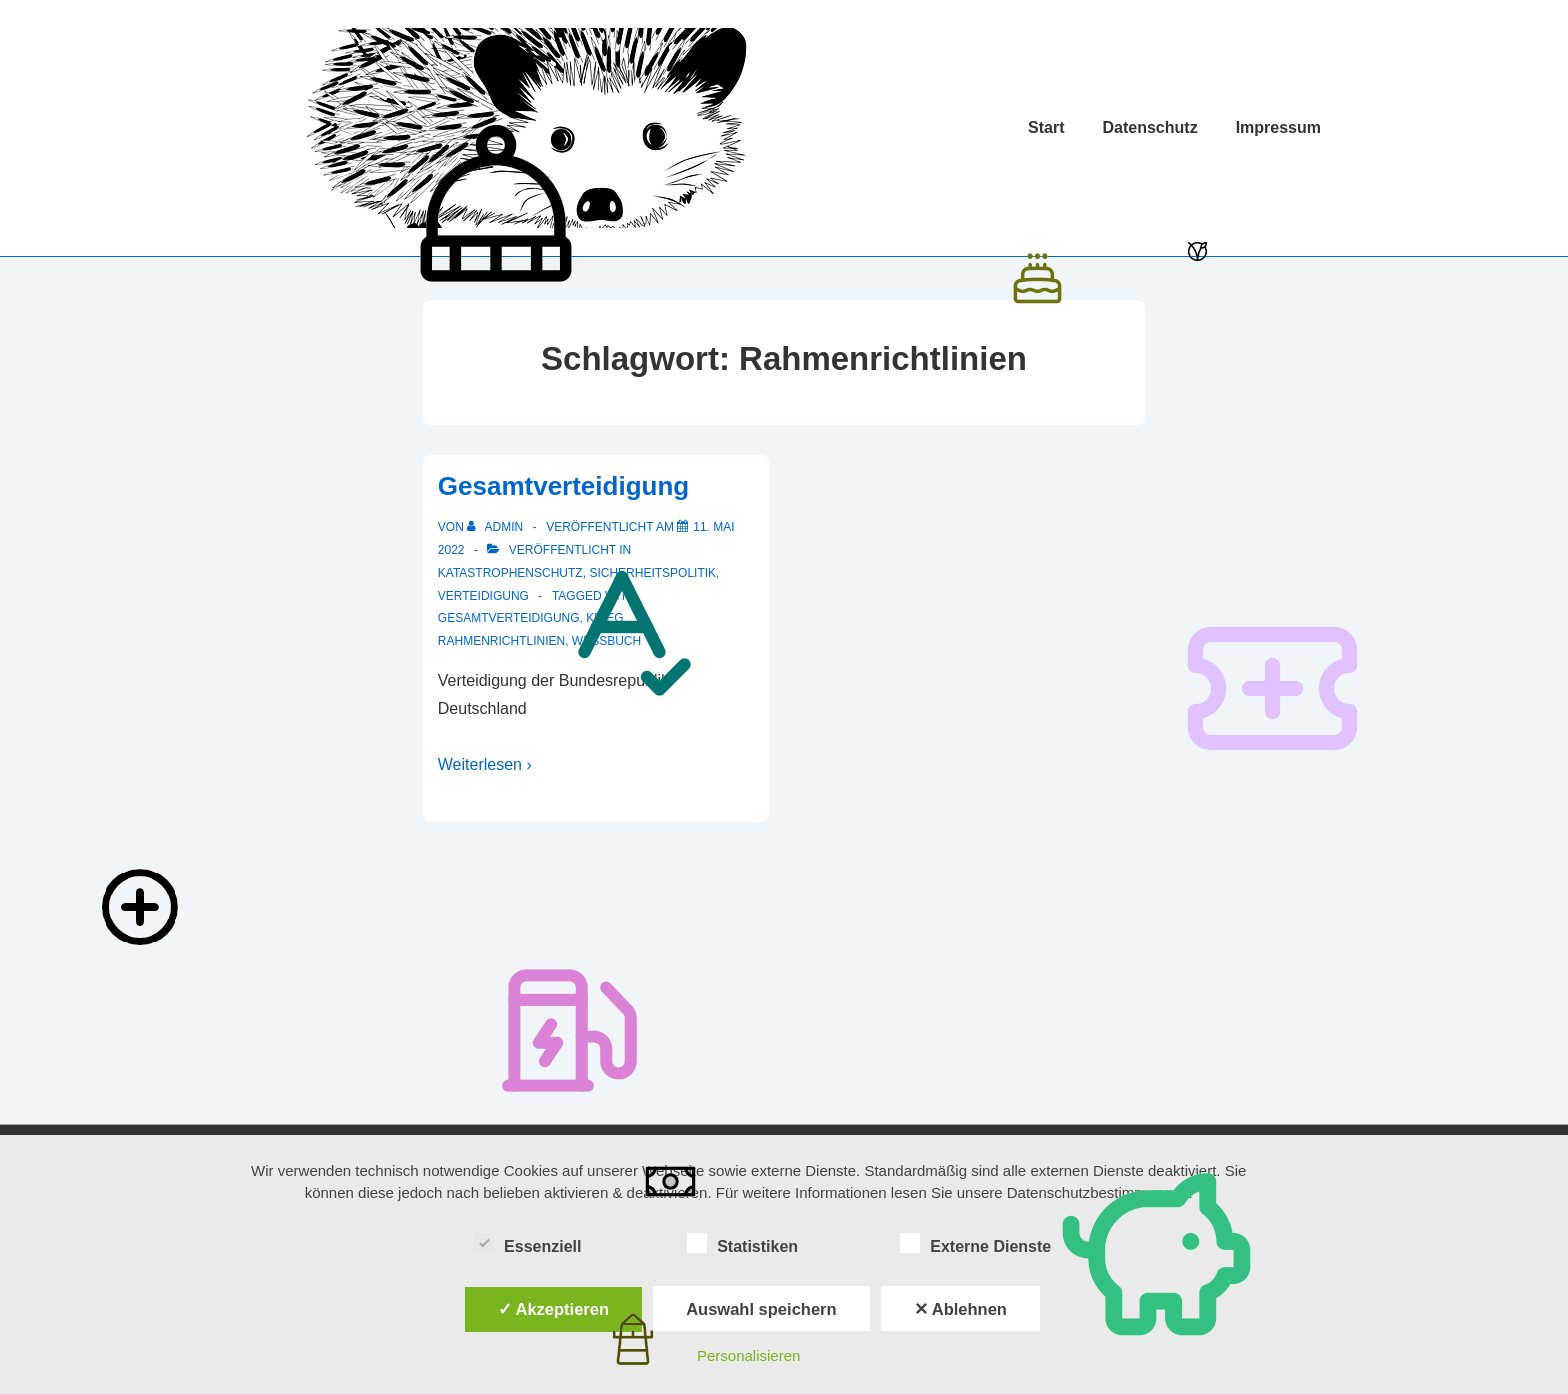 This screenshot has height=1394, width=1568. Describe the element at coordinates (496, 212) in the screenshot. I see `select winter or cold weather category` at that location.